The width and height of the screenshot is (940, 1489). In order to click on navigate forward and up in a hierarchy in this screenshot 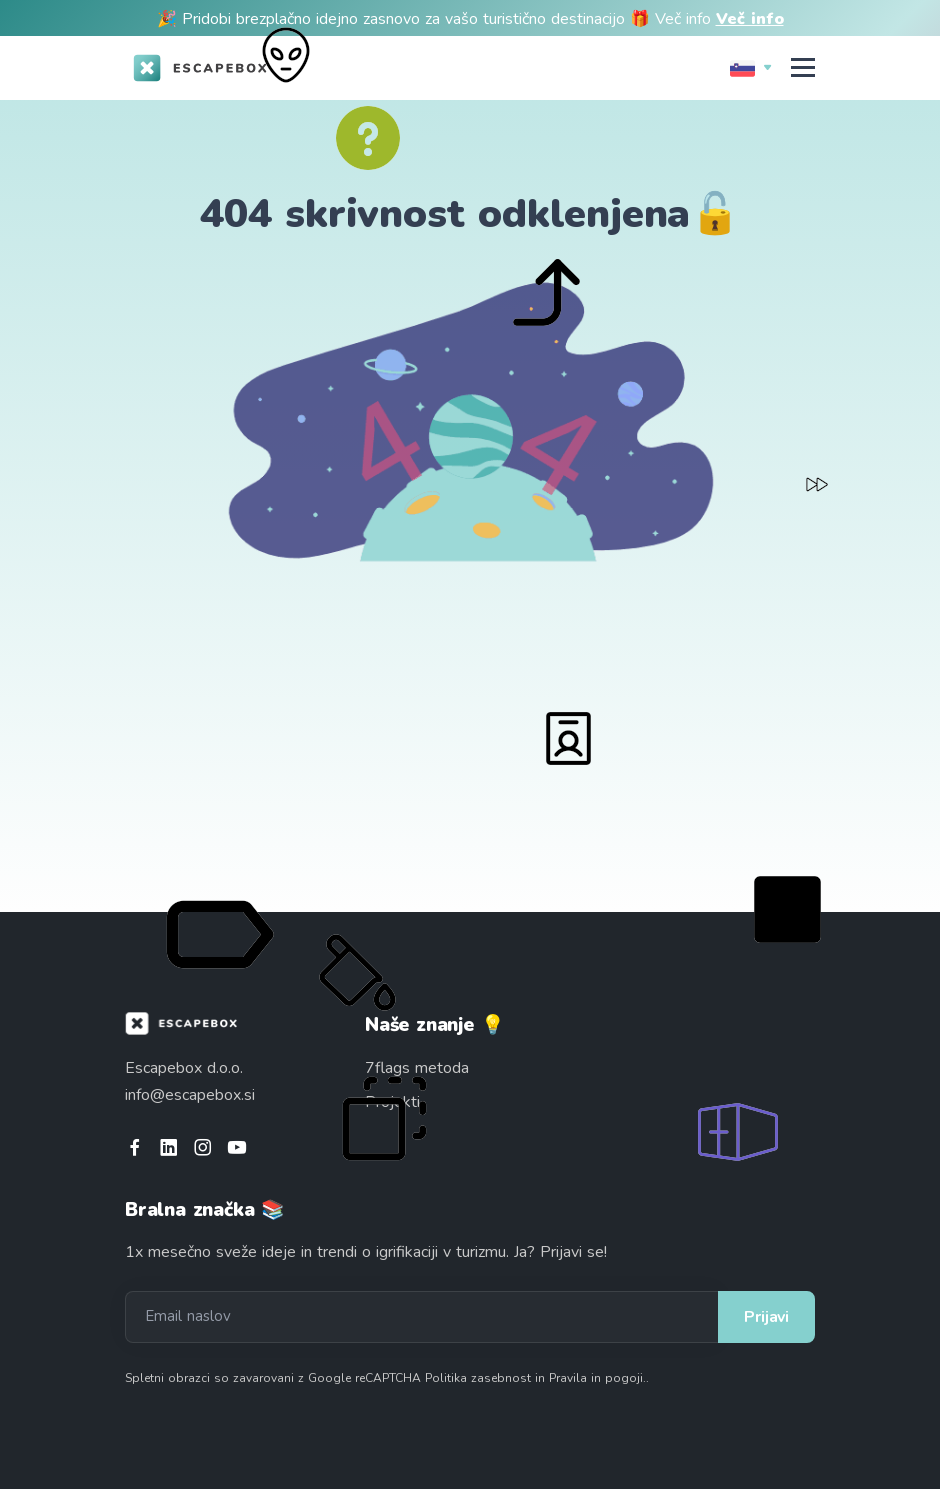, I will do `click(546, 292)`.